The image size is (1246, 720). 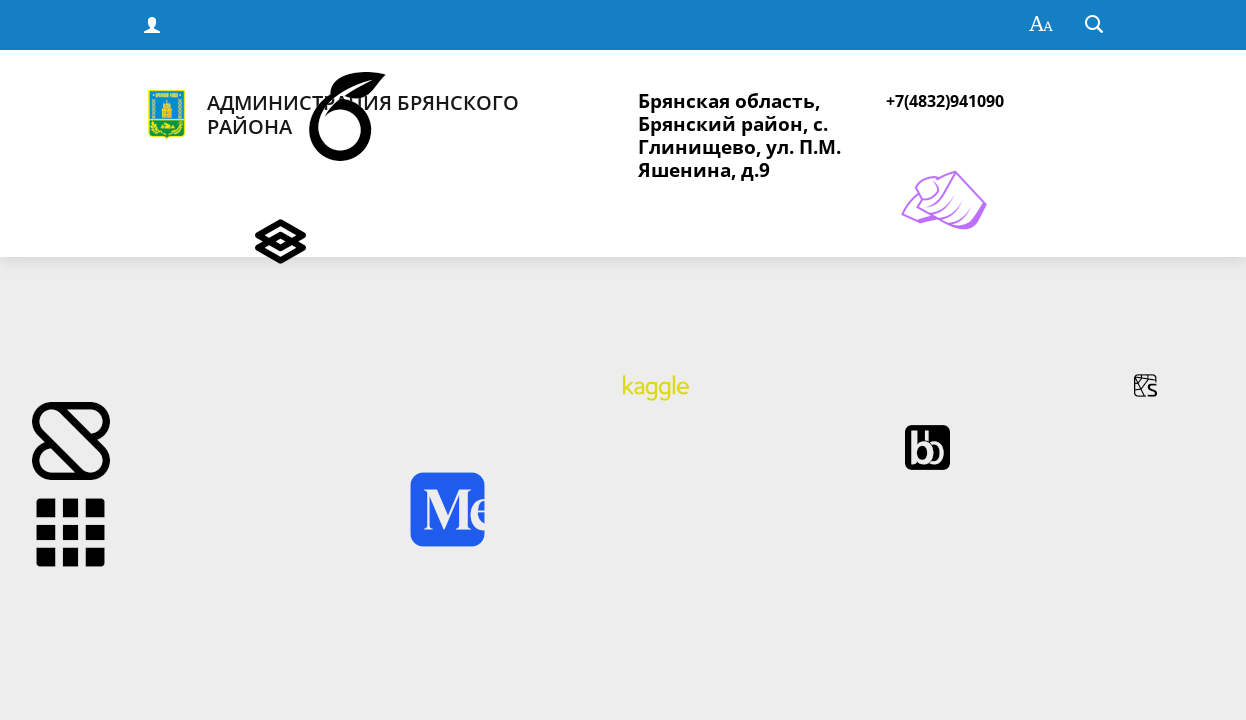 What do you see at coordinates (944, 200) in the screenshot?
I see `lefthook git hooks manager logo` at bounding box center [944, 200].